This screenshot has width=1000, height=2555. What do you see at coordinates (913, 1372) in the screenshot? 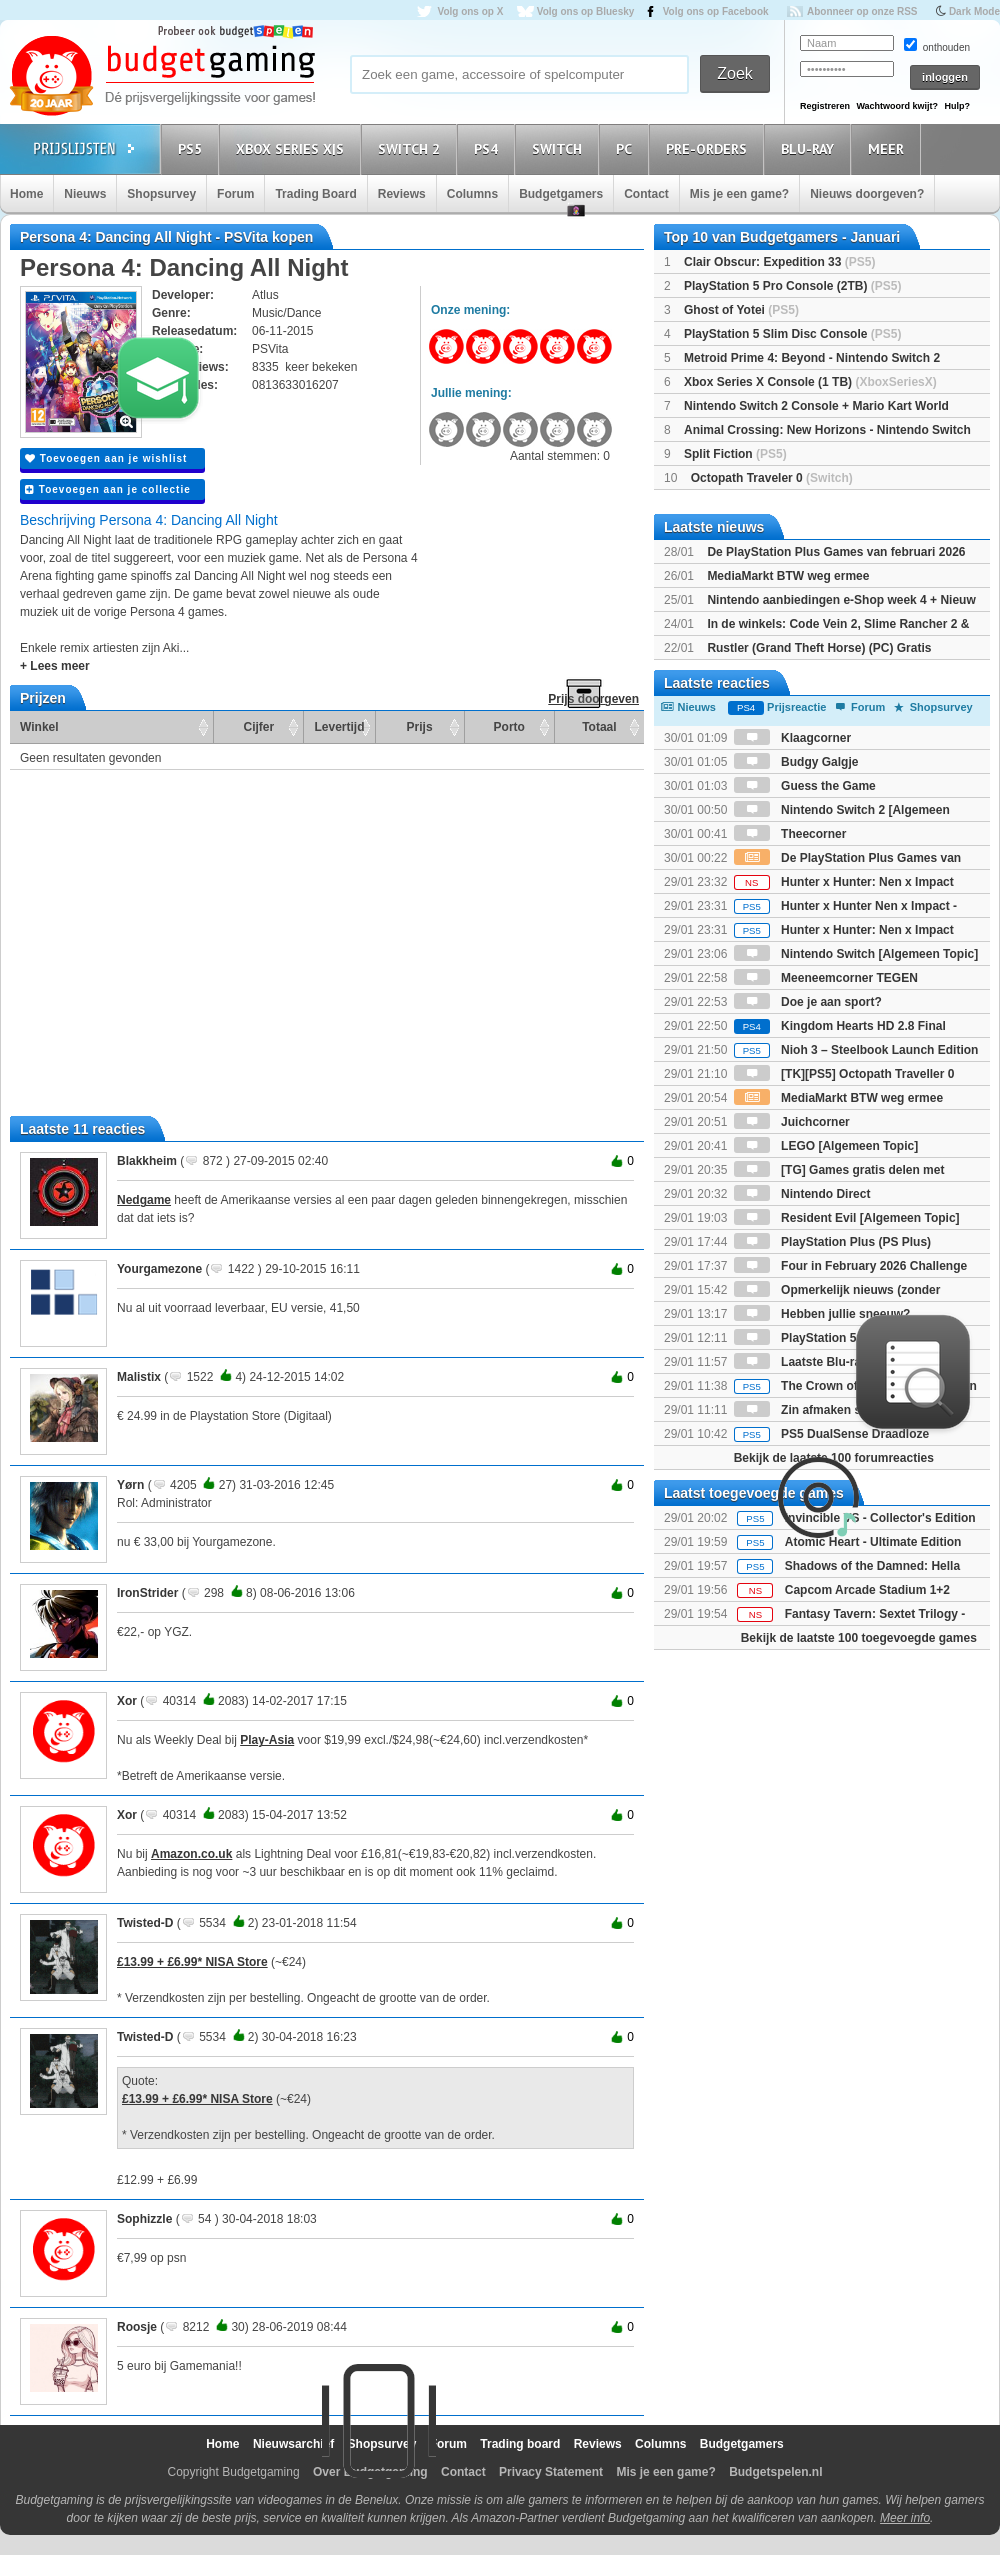
I see `view system logs and activity history` at bounding box center [913, 1372].